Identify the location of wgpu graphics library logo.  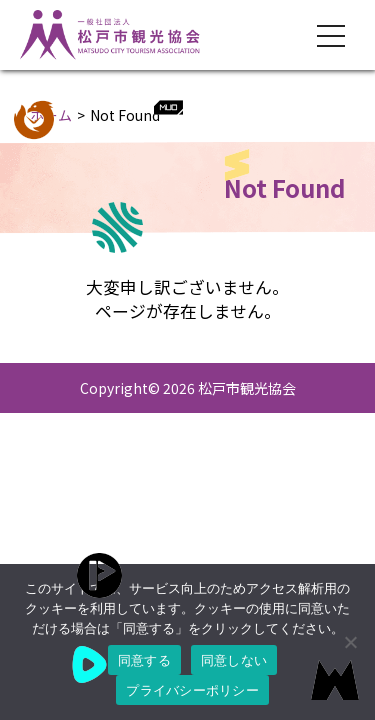
(335, 680).